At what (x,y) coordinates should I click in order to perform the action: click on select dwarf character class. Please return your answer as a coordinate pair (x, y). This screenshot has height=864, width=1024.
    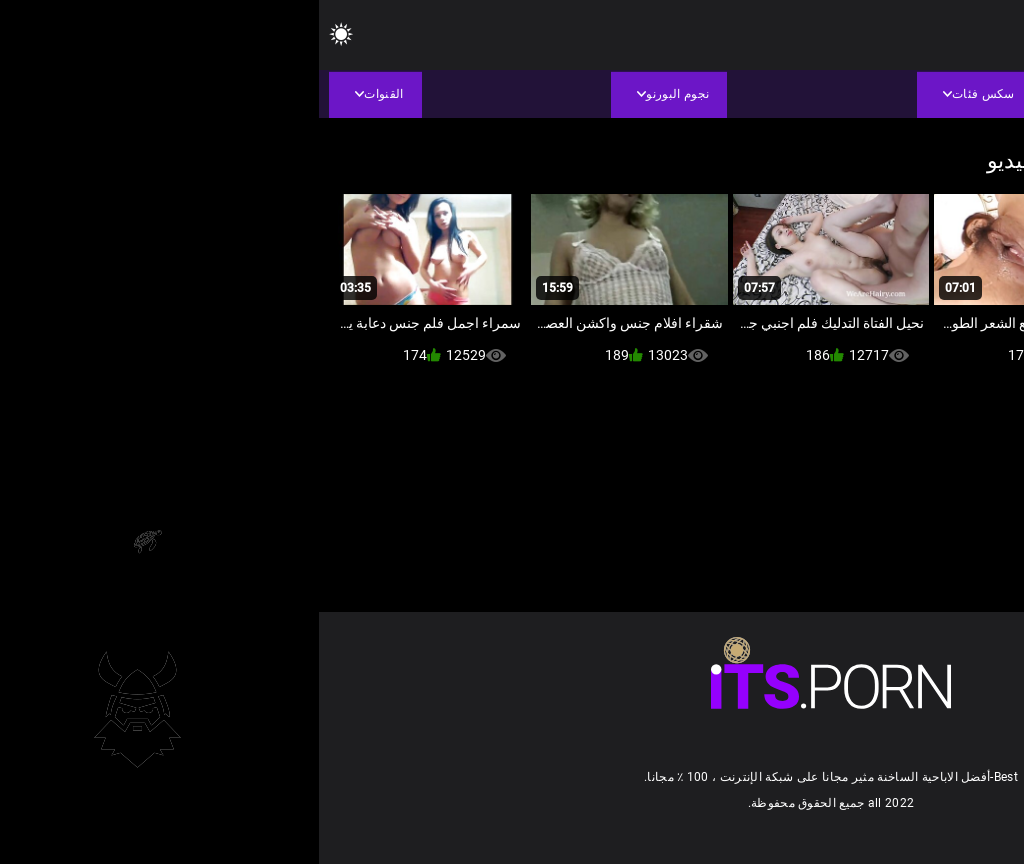
    Looking at the image, I should click on (137, 709).